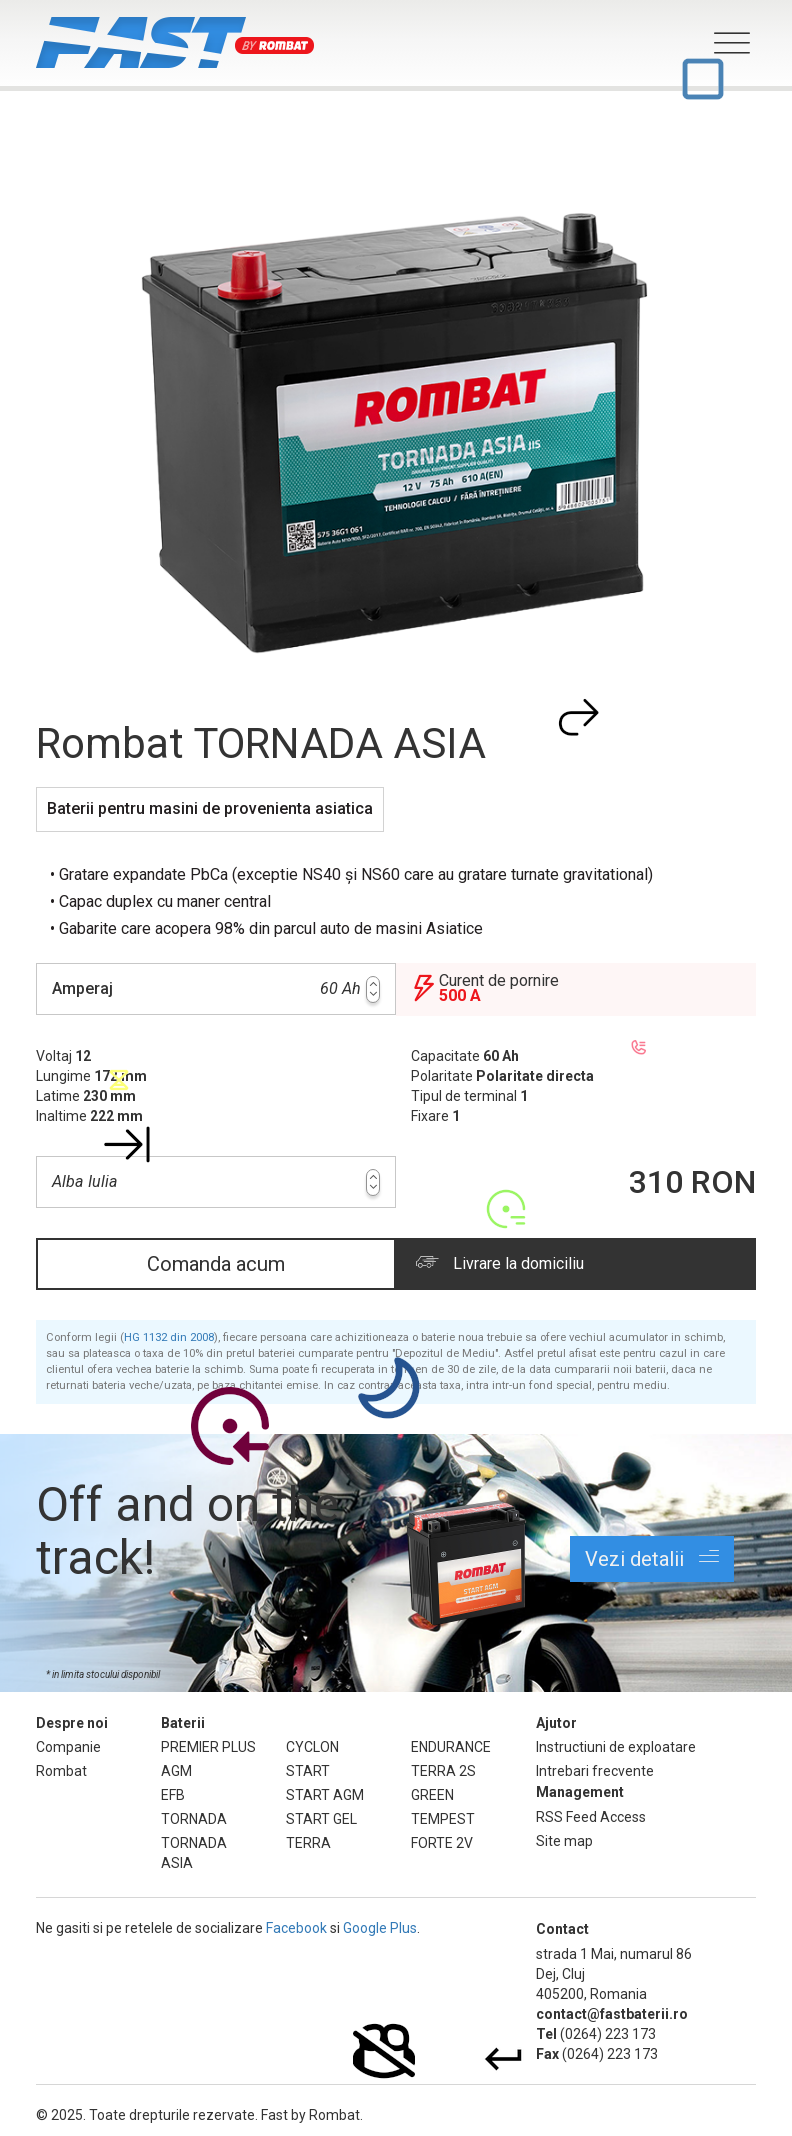 This screenshot has width=792, height=2136. I want to click on switch to dark mode, so click(388, 1387).